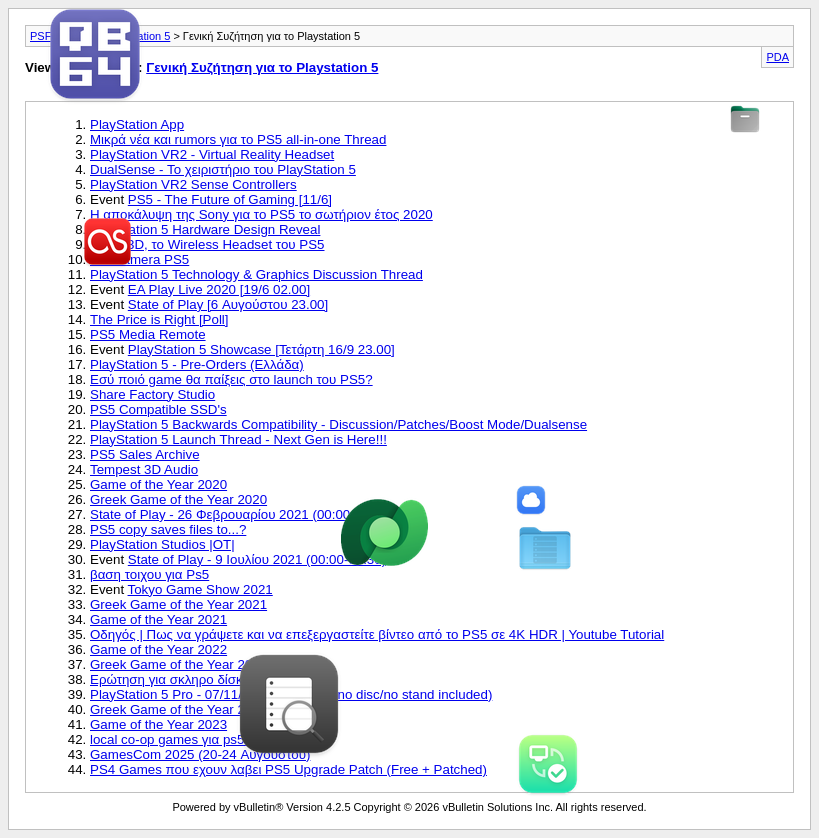  What do you see at coordinates (745, 119) in the screenshot?
I see `open the file manager application` at bounding box center [745, 119].